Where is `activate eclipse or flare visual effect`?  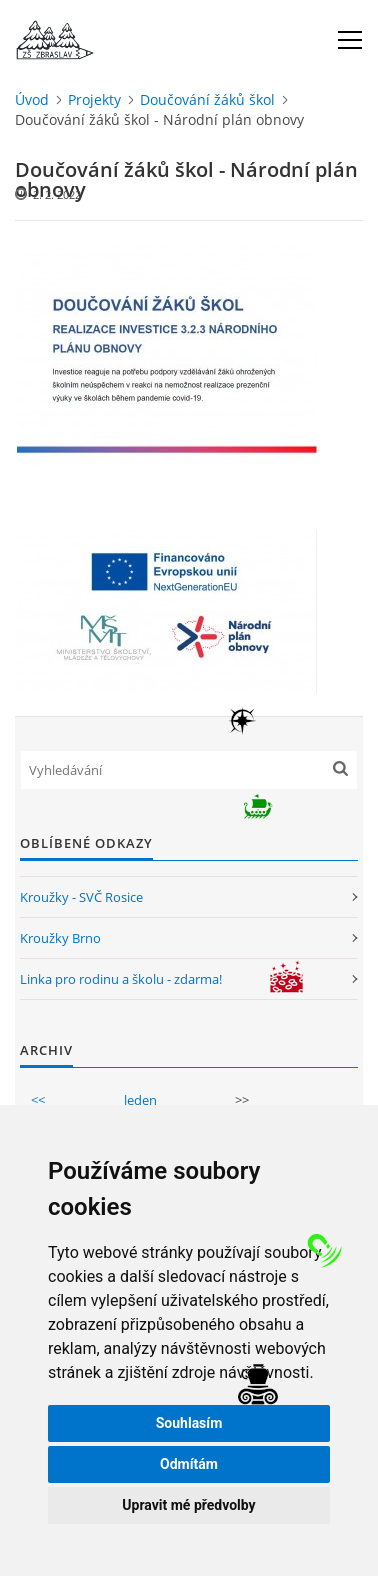
activate eclipse or flare visual effect is located at coordinates (242, 720).